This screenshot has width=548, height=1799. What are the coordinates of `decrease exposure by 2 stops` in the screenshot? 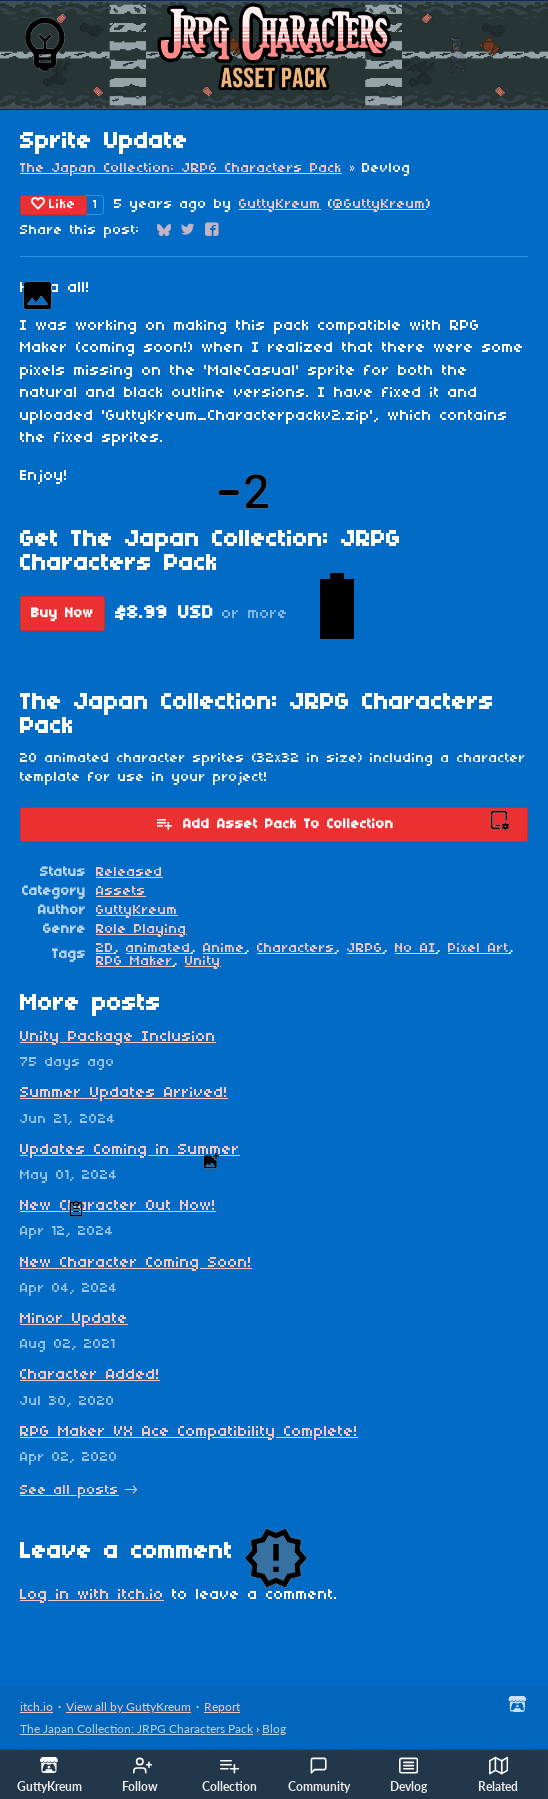 It's located at (244, 492).